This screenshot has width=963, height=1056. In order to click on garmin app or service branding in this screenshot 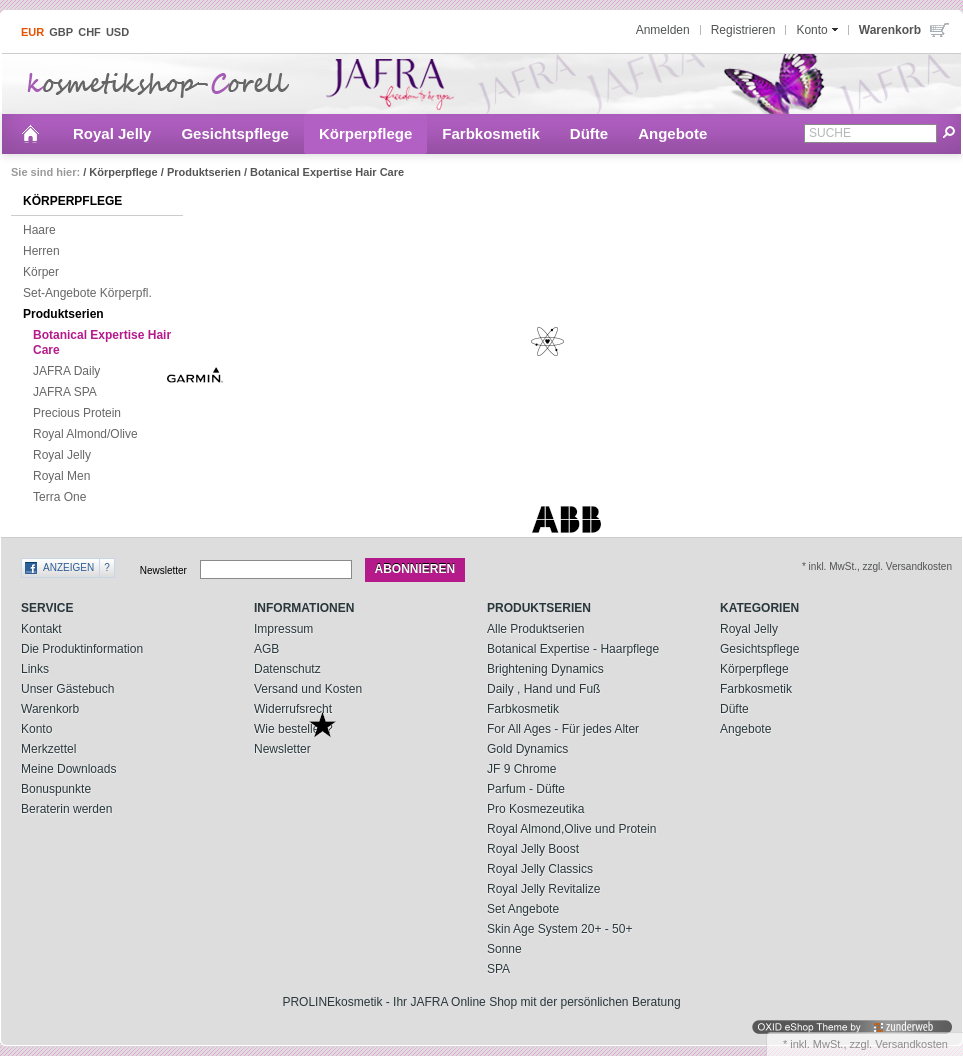, I will do `click(195, 375)`.